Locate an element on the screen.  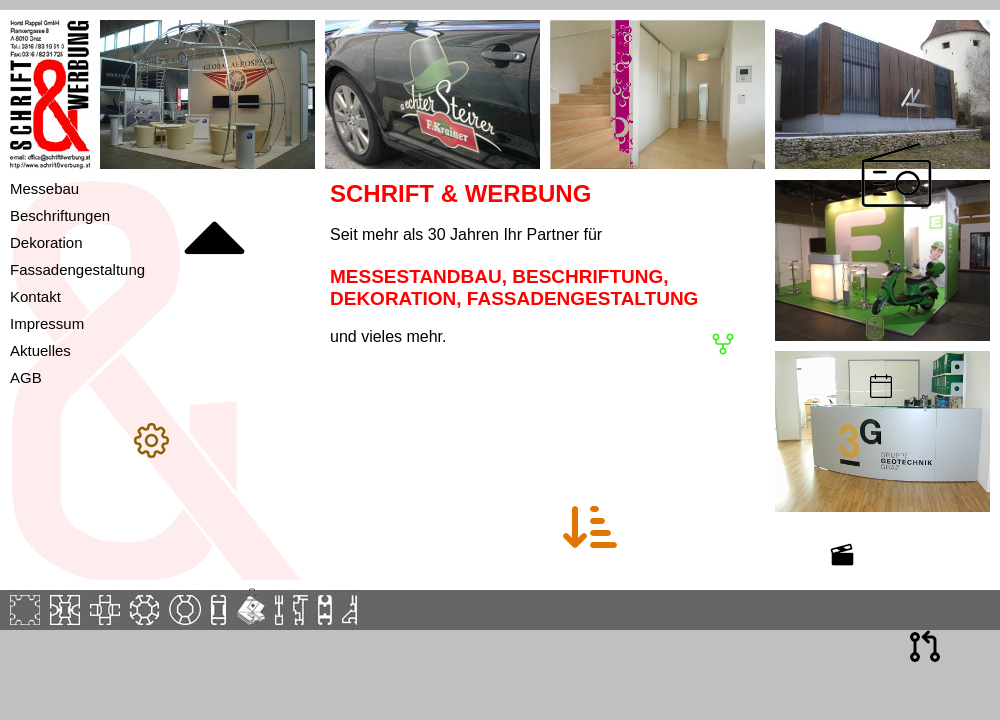
sort items from smallest to largest is located at coordinates (590, 527).